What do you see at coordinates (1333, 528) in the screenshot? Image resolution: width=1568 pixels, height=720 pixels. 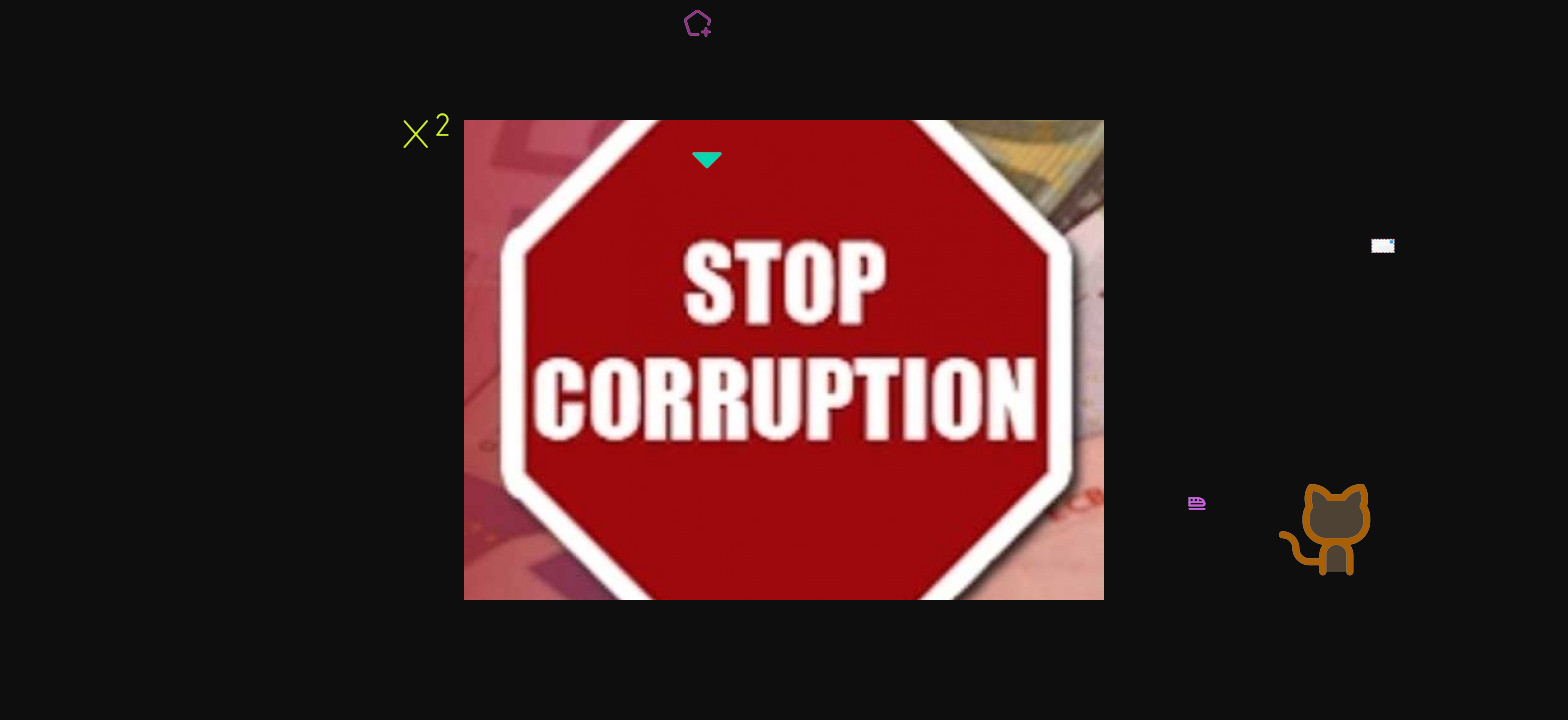 I see `link to github repository` at bounding box center [1333, 528].